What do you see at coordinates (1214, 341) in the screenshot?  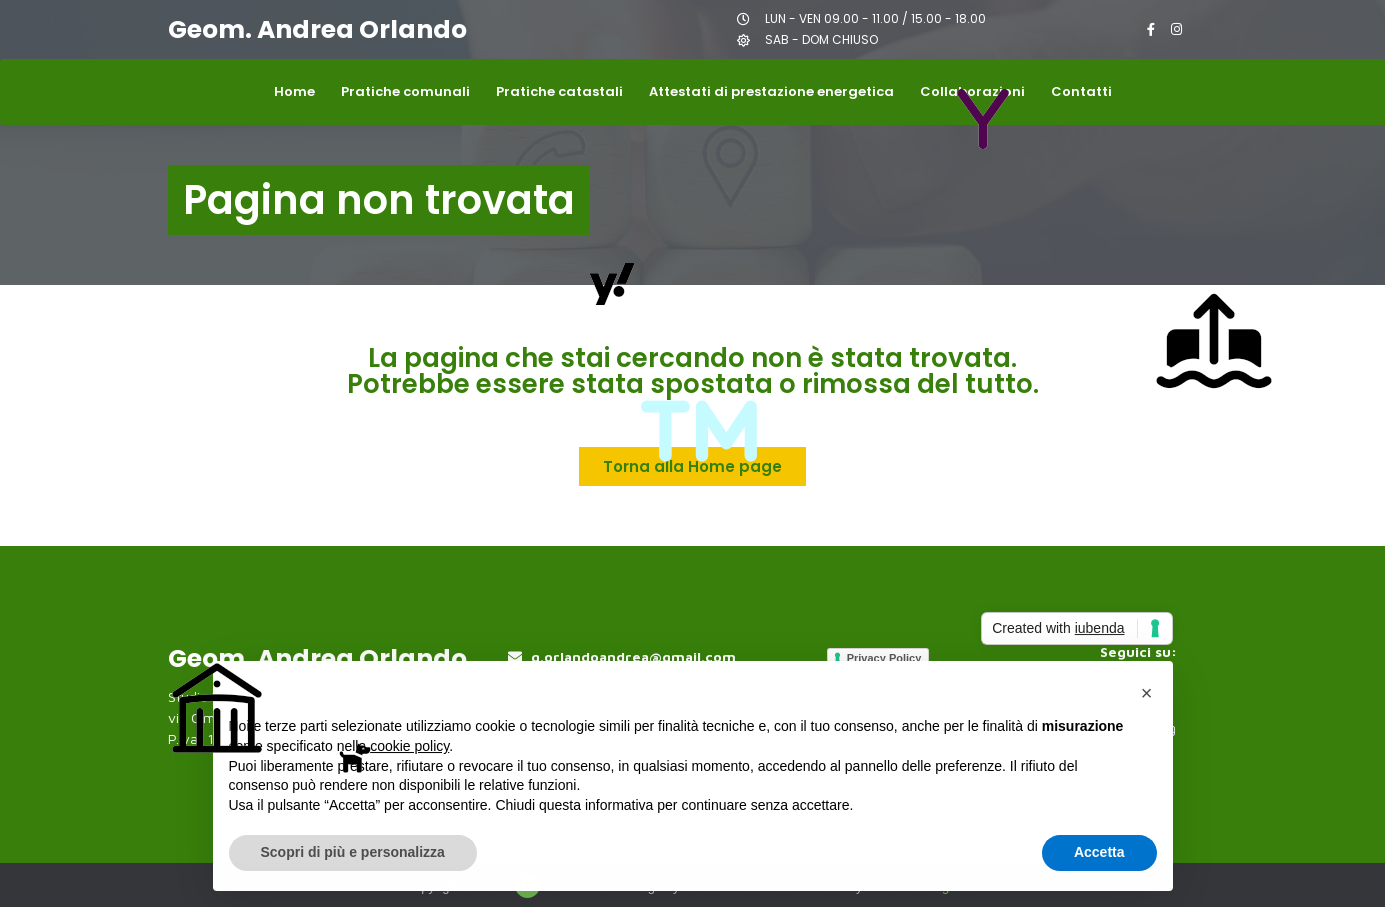 I see `indicates rising water levels or flood warning` at bounding box center [1214, 341].